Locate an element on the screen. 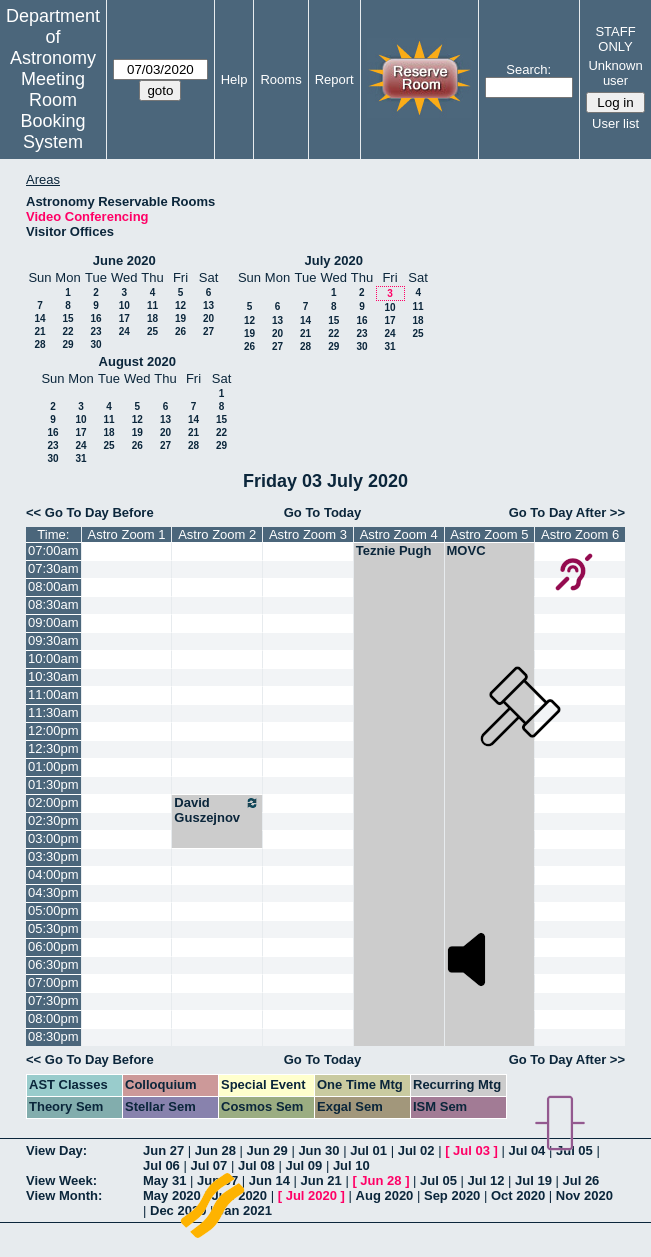  align object to vertical center is located at coordinates (560, 1123).